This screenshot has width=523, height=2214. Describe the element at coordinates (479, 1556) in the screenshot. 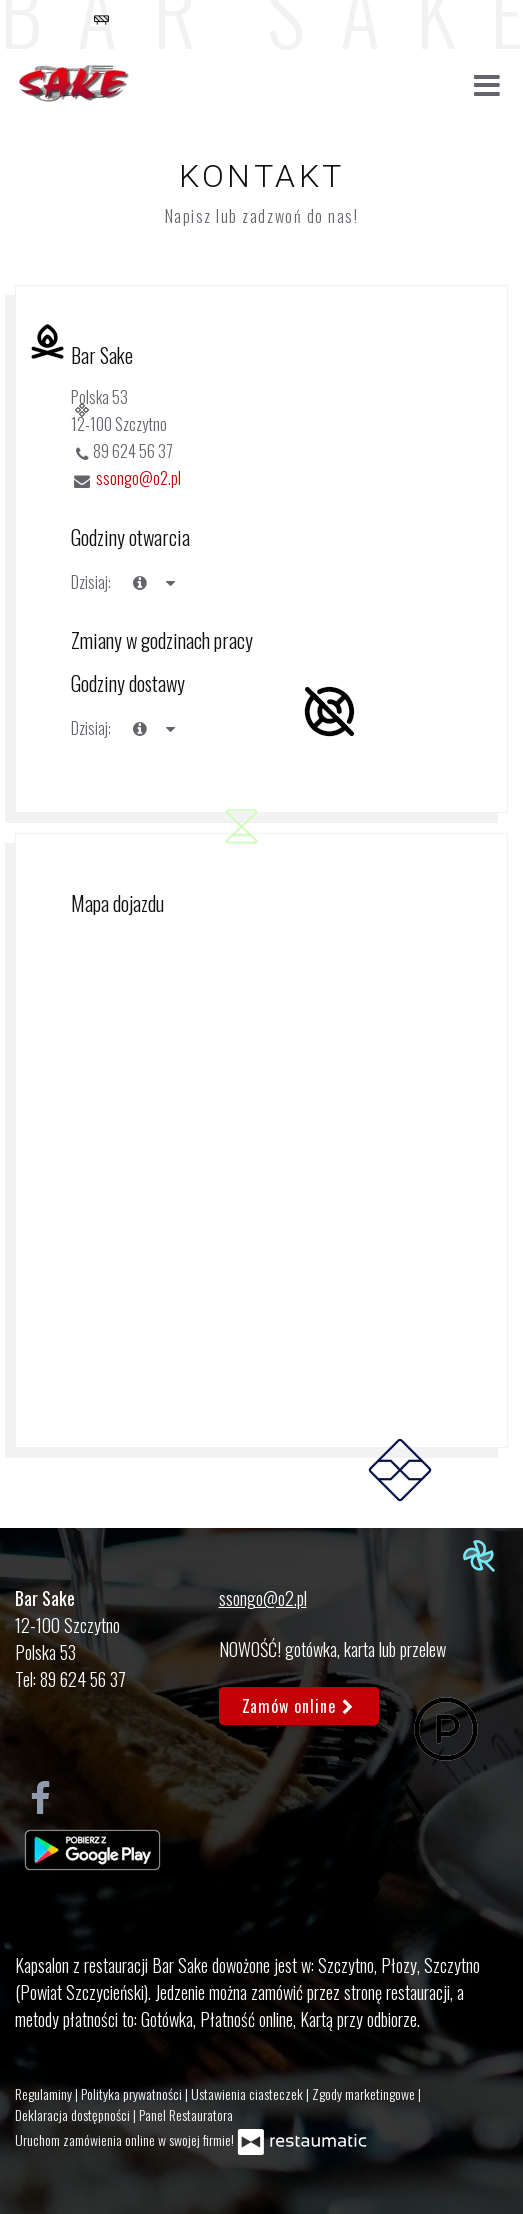

I see `decorative or playful element indicating a fun feature` at that location.